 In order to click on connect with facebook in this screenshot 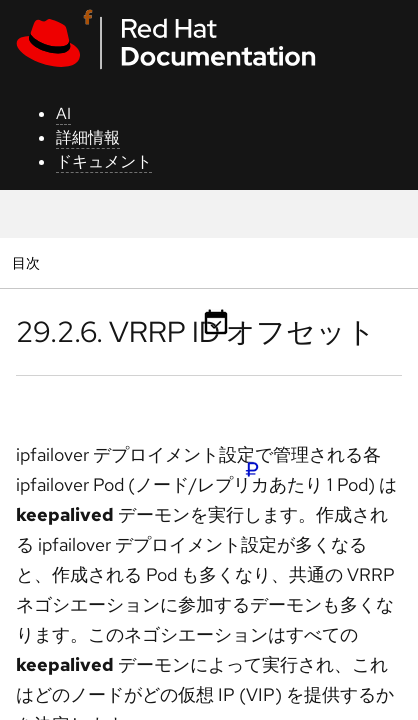, I will do `click(88, 17)`.